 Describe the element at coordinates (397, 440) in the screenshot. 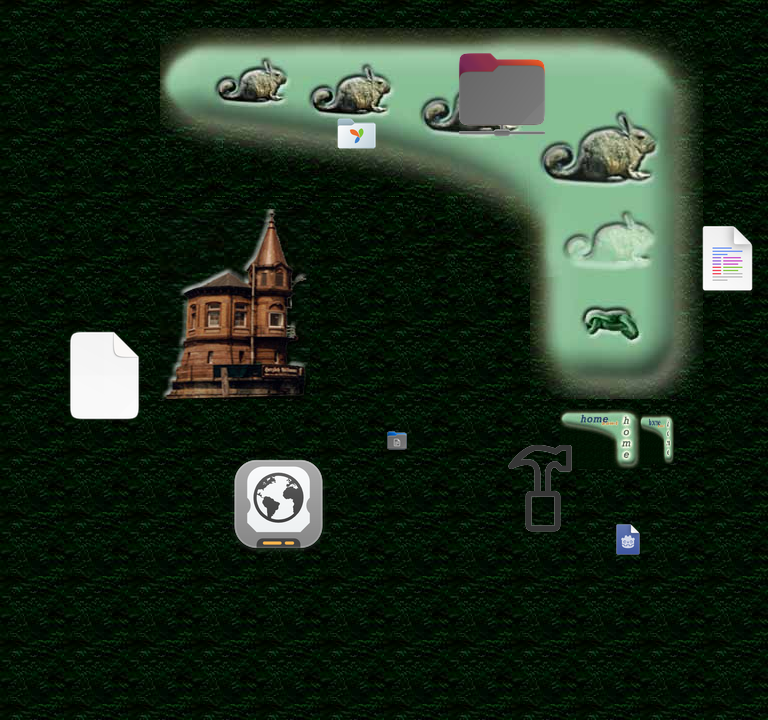

I see `open your documents folder` at that location.